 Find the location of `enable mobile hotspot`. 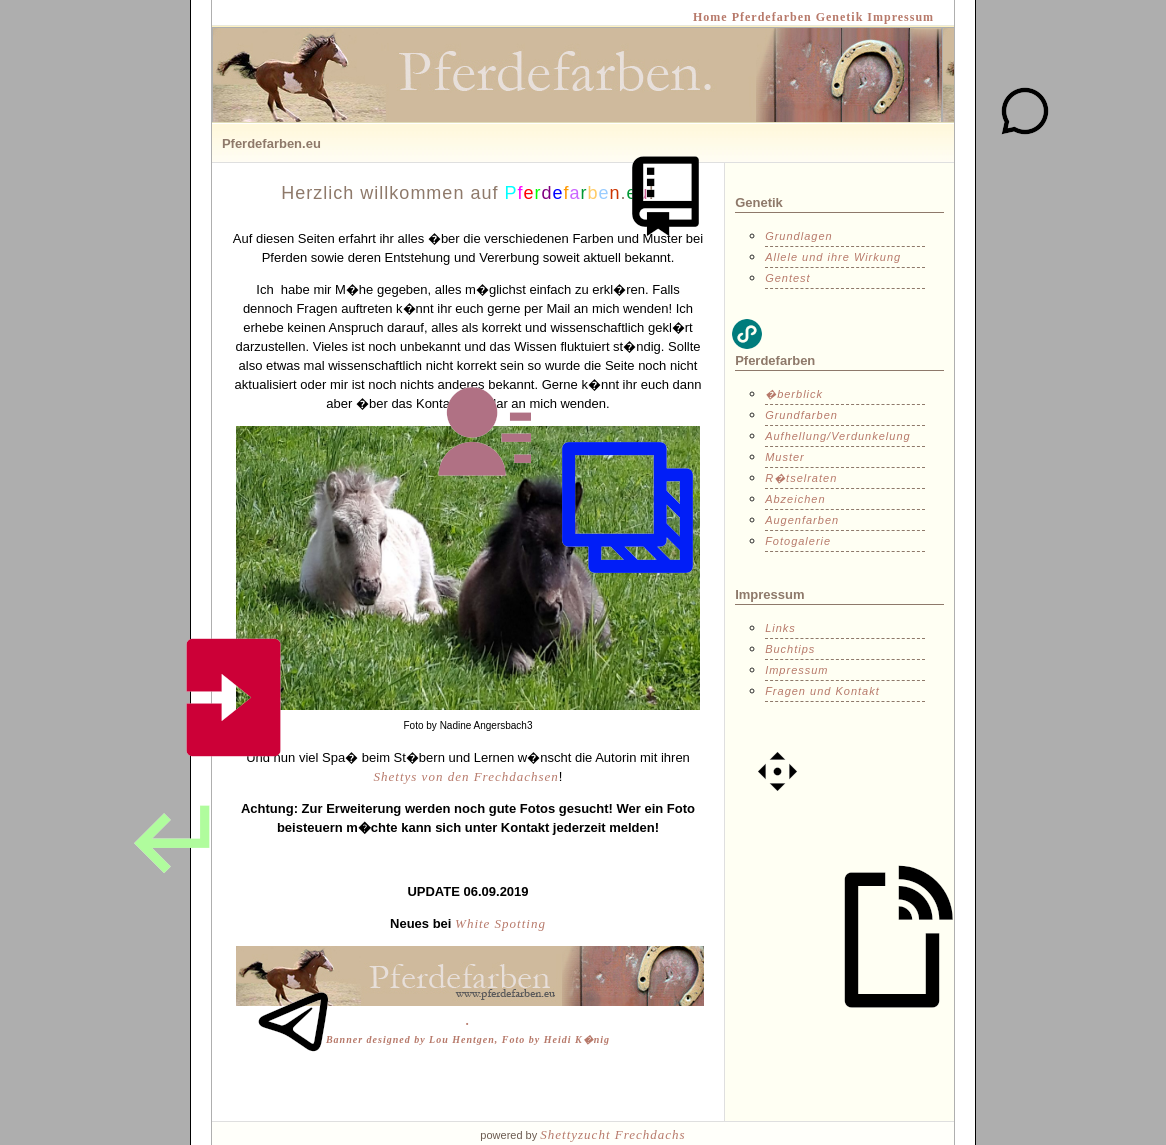

enable mobile hotspot is located at coordinates (892, 940).